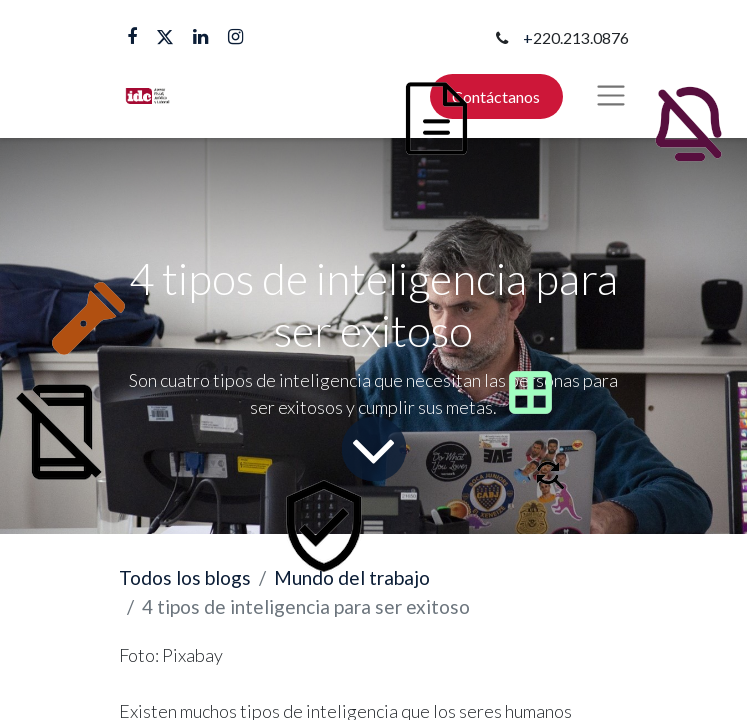 Image resolution: width=747 pixels, height=720 pixels. Describe the element at coordinates (324, 526) in the screenshot. I see `indicates a verified or trusted user account` at that location.